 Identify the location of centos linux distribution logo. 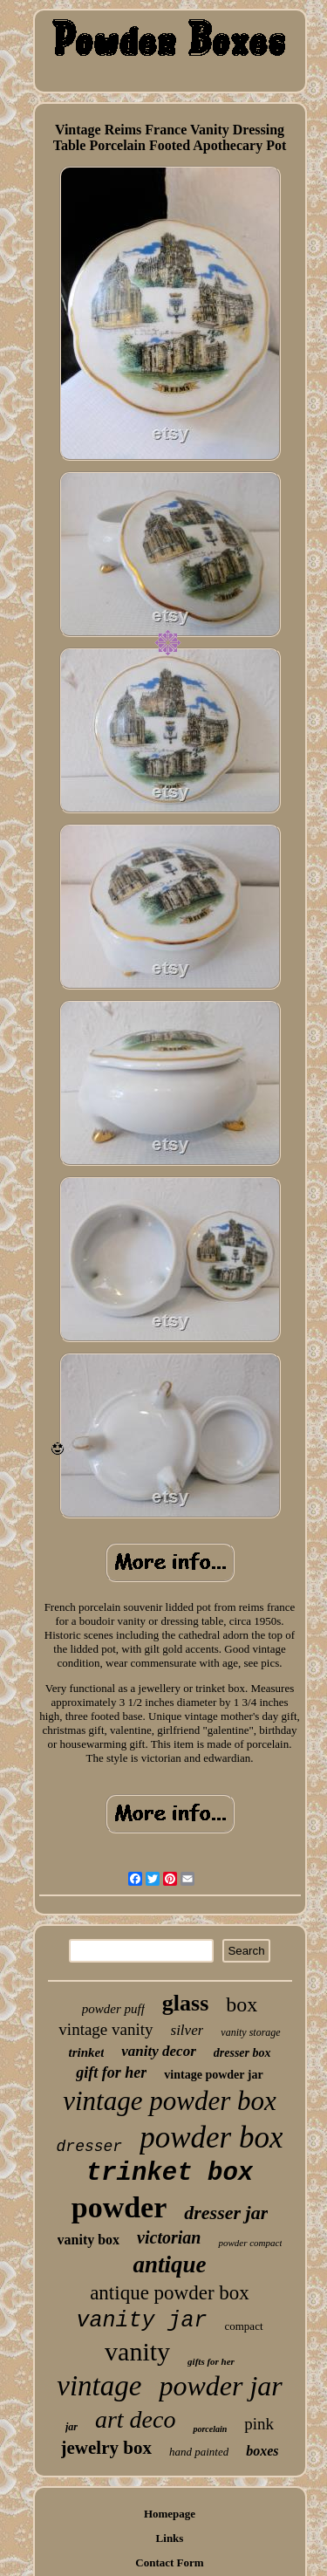
(167, 642).